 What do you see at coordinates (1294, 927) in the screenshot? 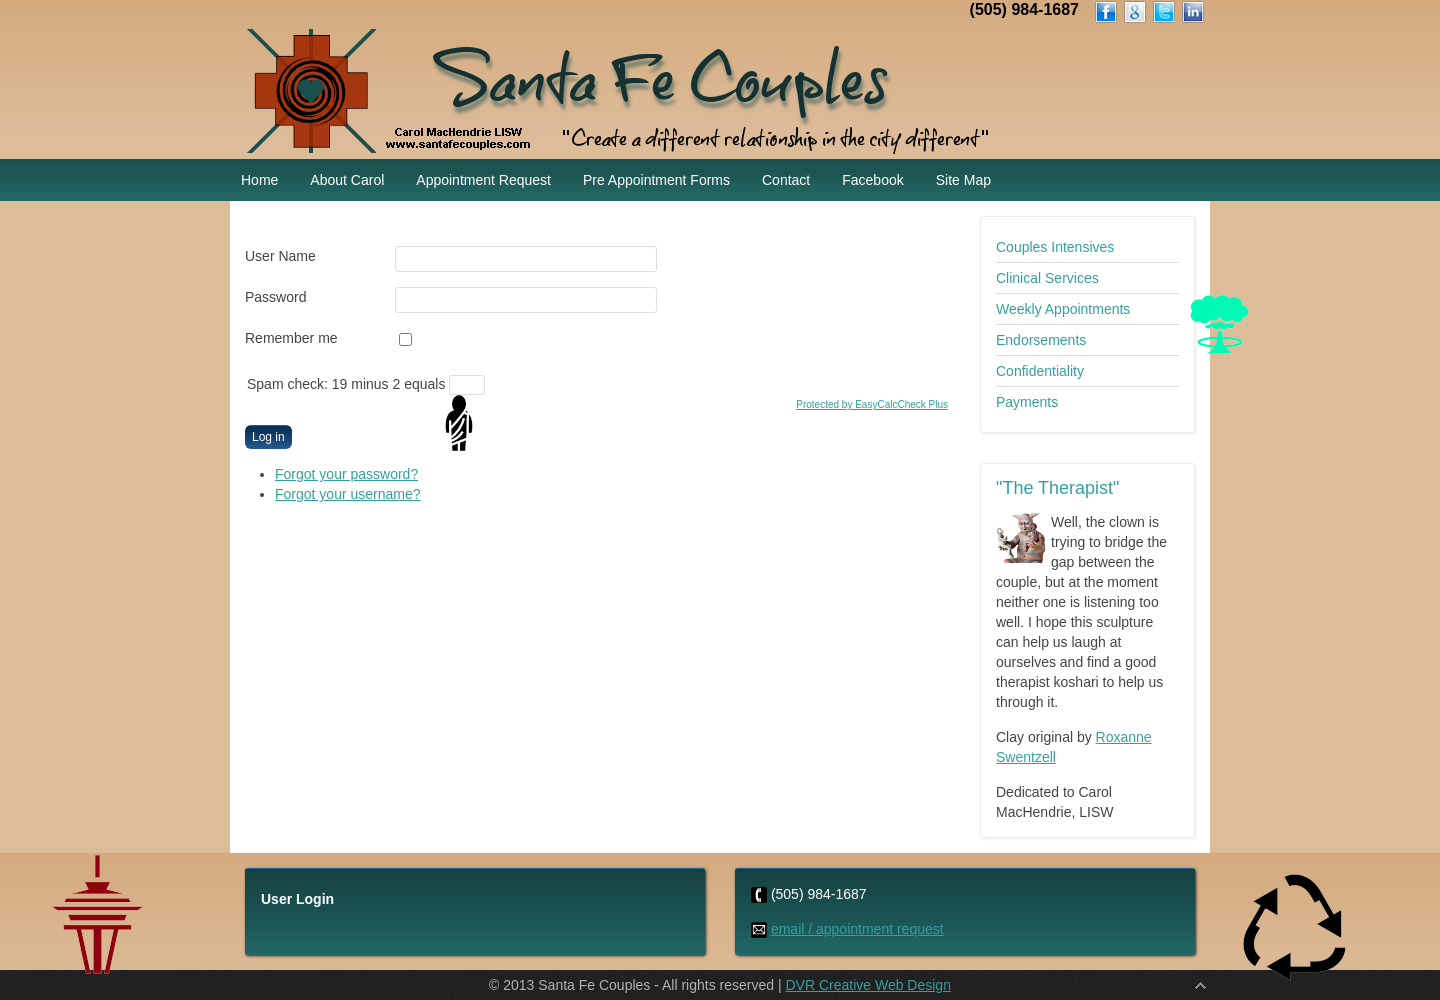
I see `recycle or dispose of item responsibly` at bounding box center [1294, 927].